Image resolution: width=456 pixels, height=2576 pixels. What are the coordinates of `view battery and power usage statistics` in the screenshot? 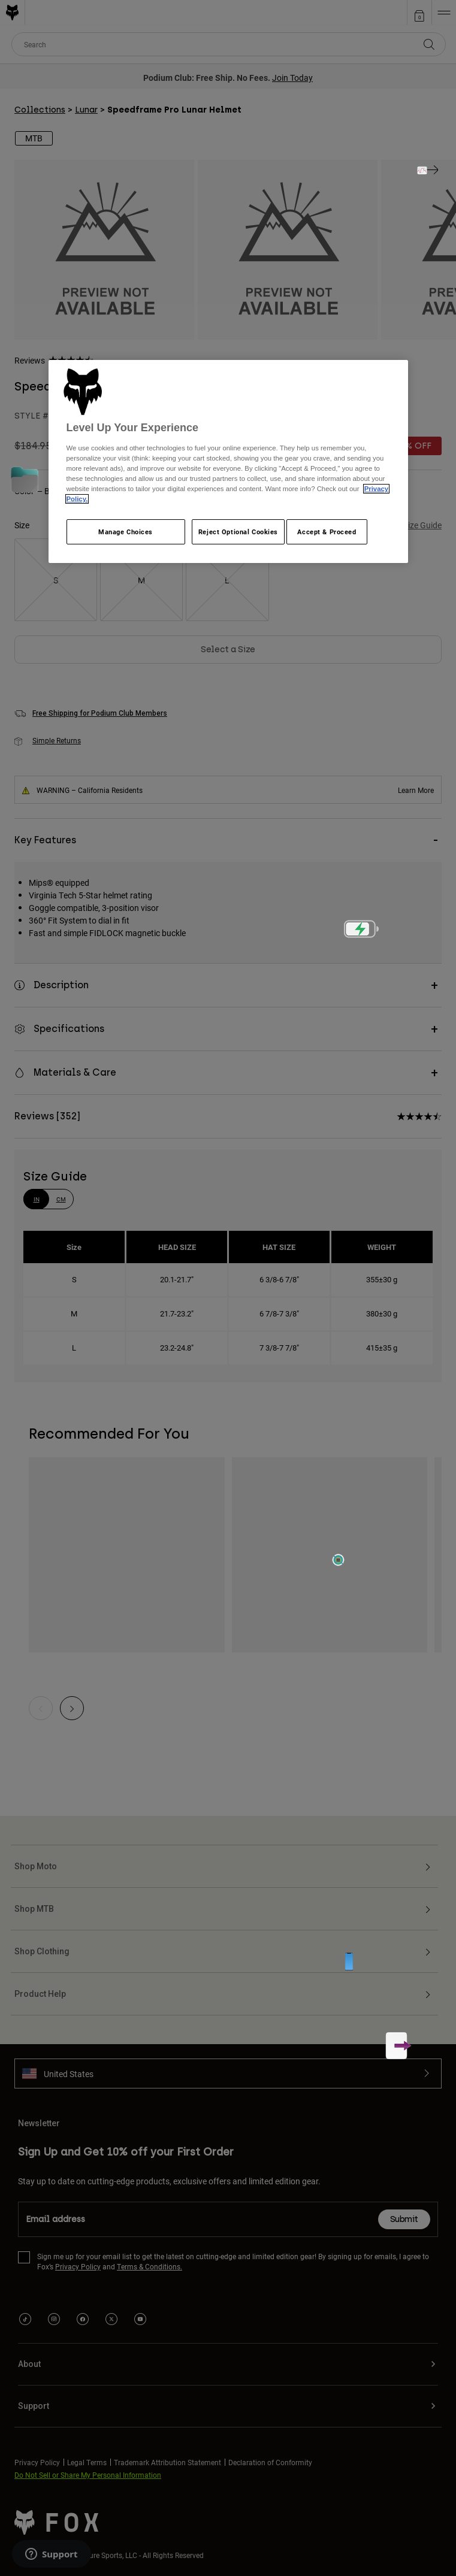 It's located at (422, 170).